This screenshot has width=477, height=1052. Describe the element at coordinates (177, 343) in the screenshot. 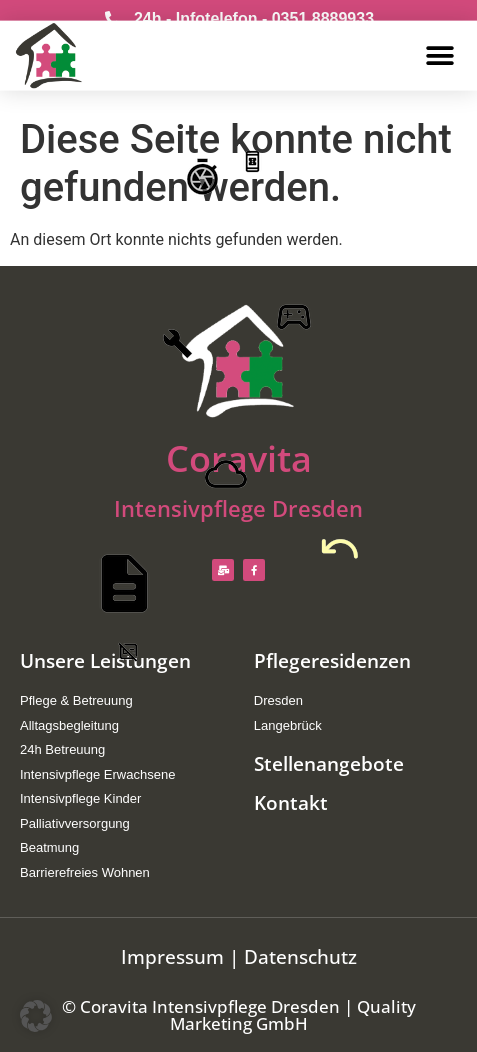

I see `access settings or configuration options` at that location.